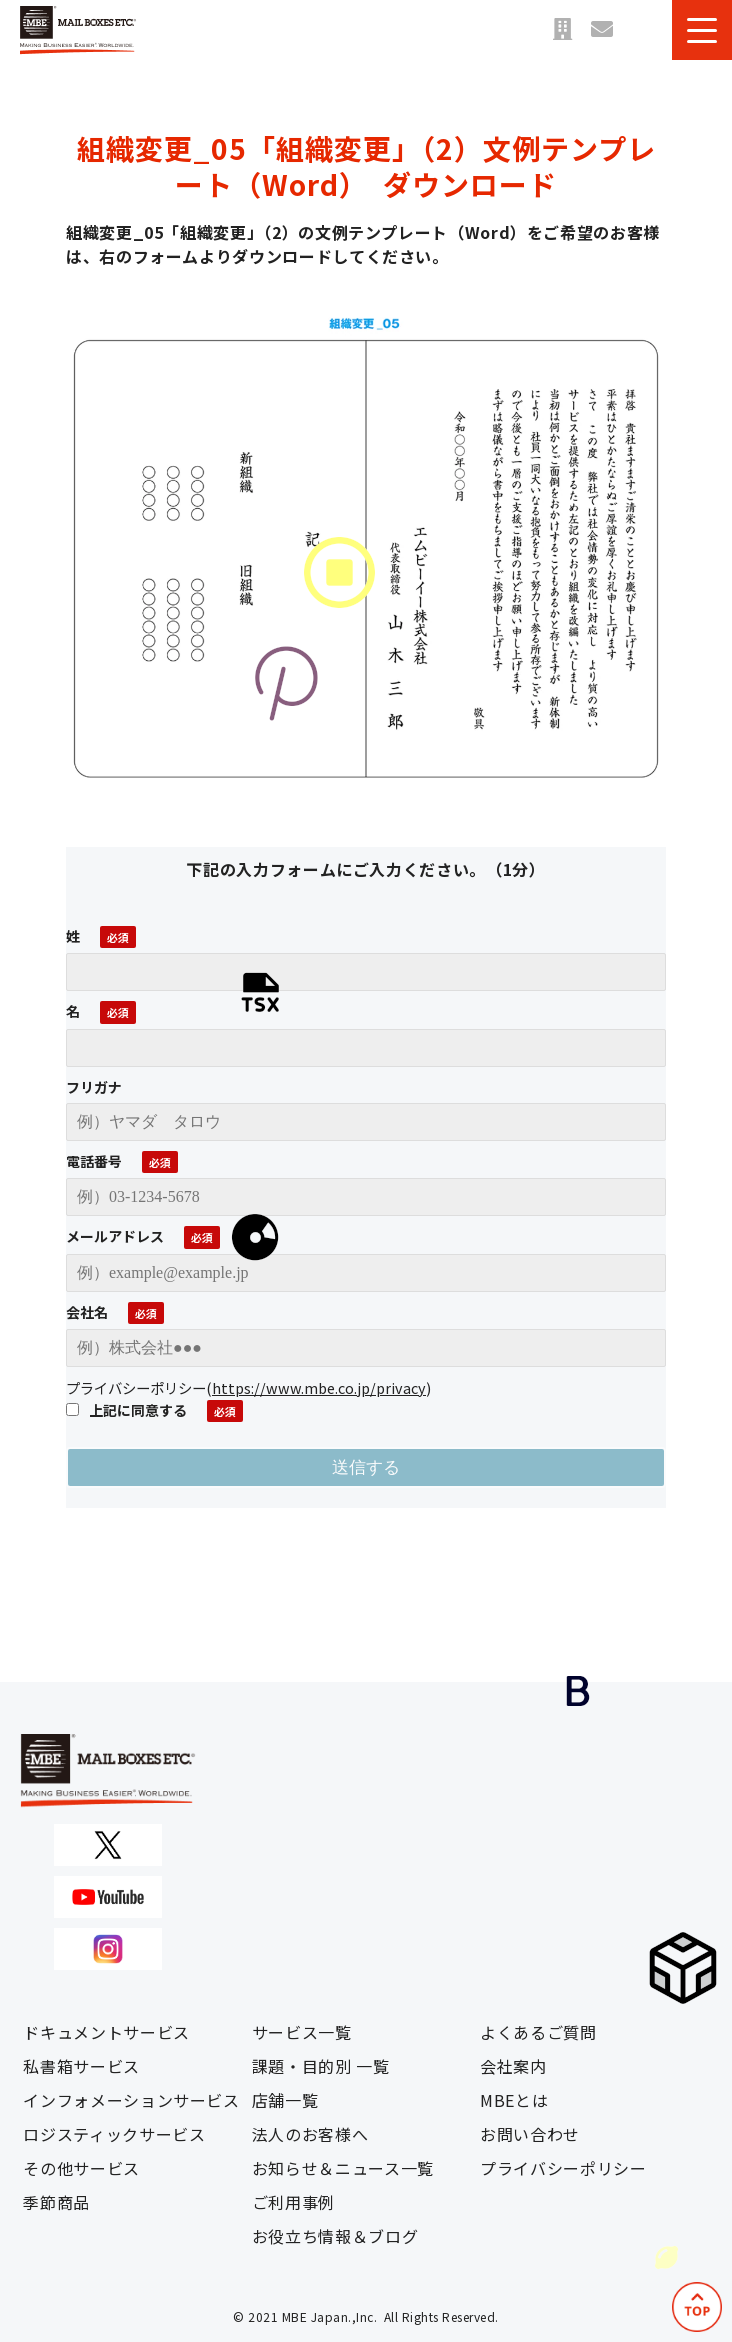  What do you see at coordinates (283, 683) in the screenshot?
I see `open Pinterest app` at bounding box center [283, 683].